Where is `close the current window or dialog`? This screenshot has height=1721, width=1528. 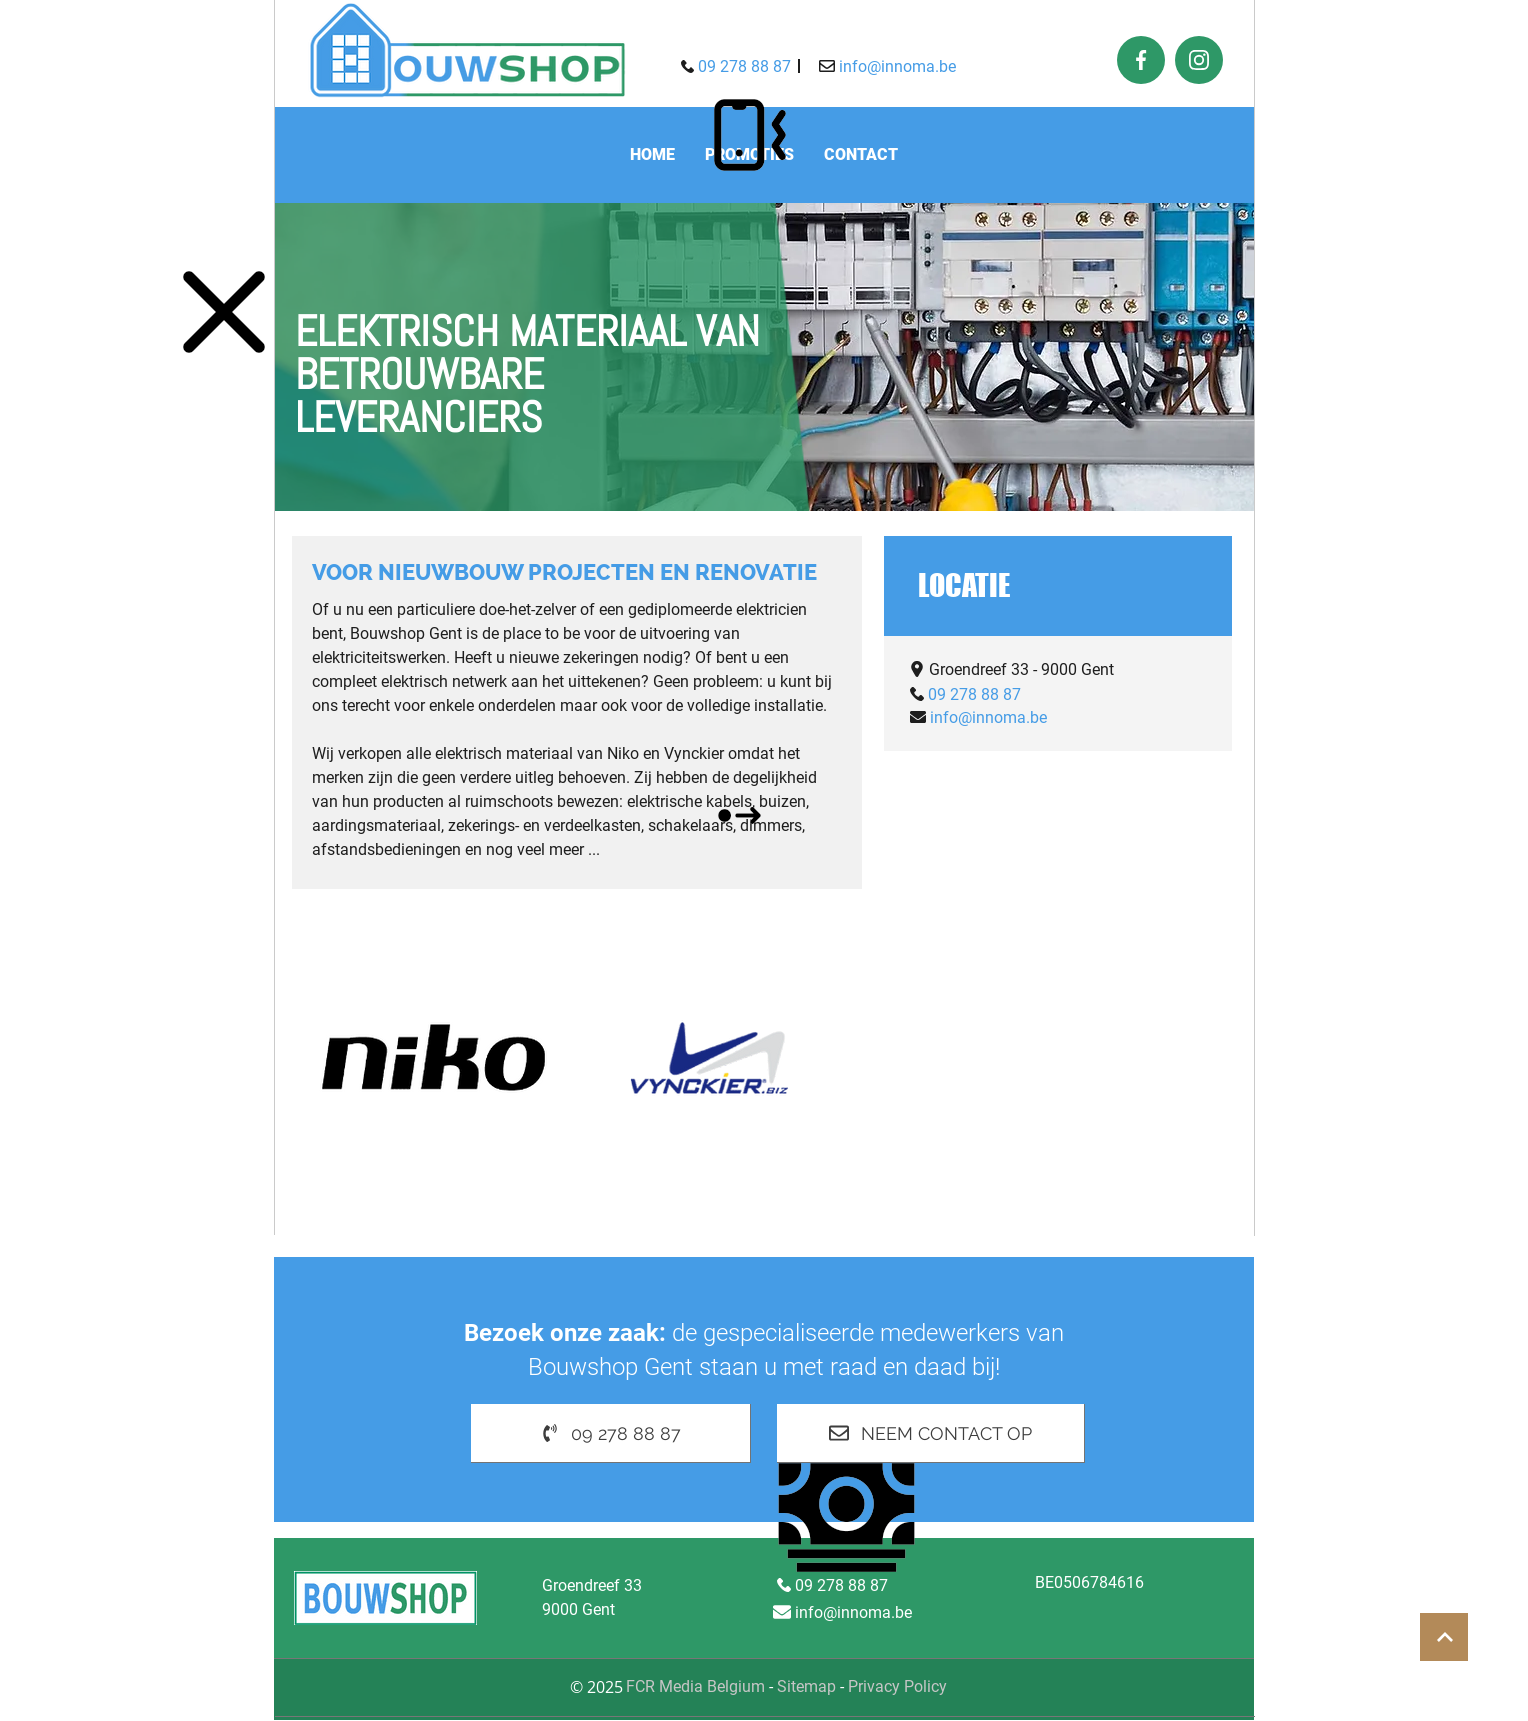
close the current window or dialog is located at coordinates (224, 312).